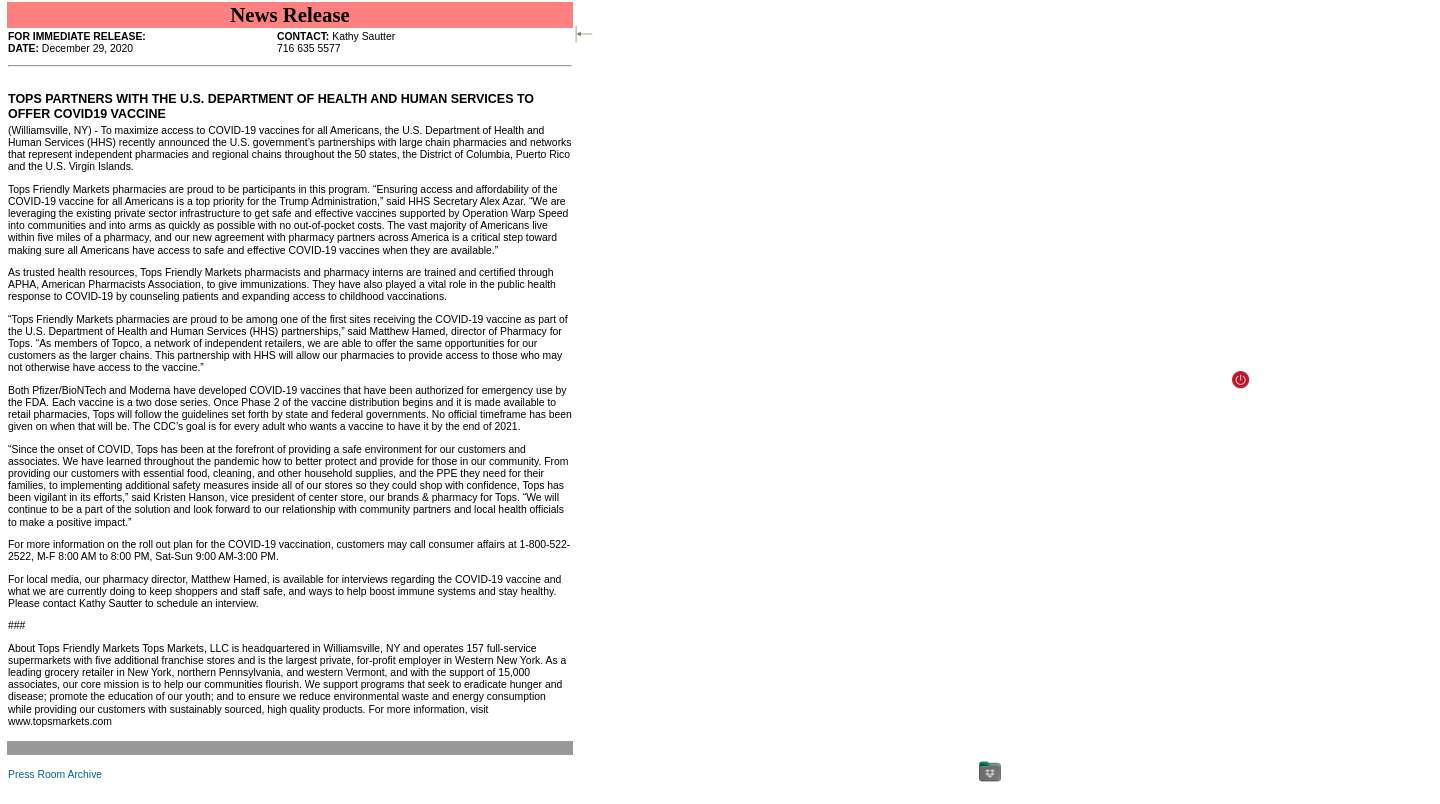  Describe the element at coordinates (1241, 380) in the screenshot. I see `shut down or power off the system` at that location.